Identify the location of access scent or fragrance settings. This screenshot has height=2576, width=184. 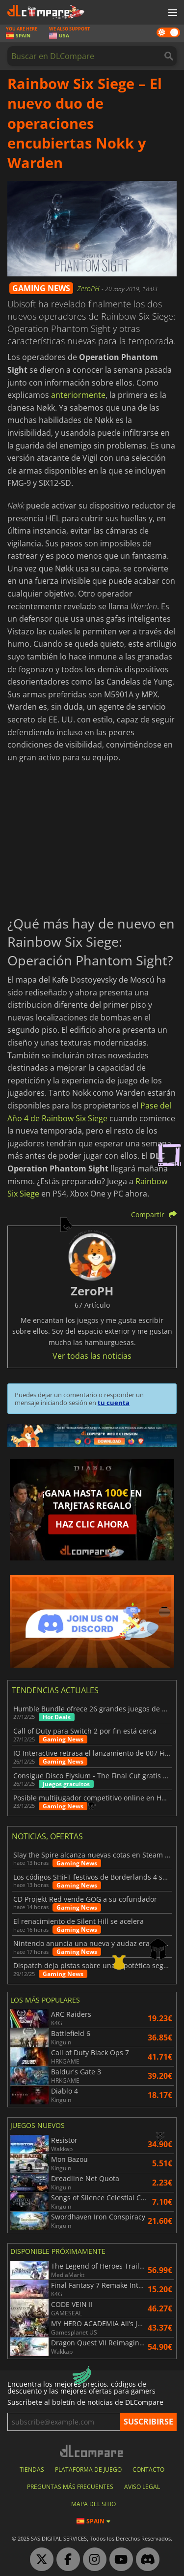
(68, 1225).